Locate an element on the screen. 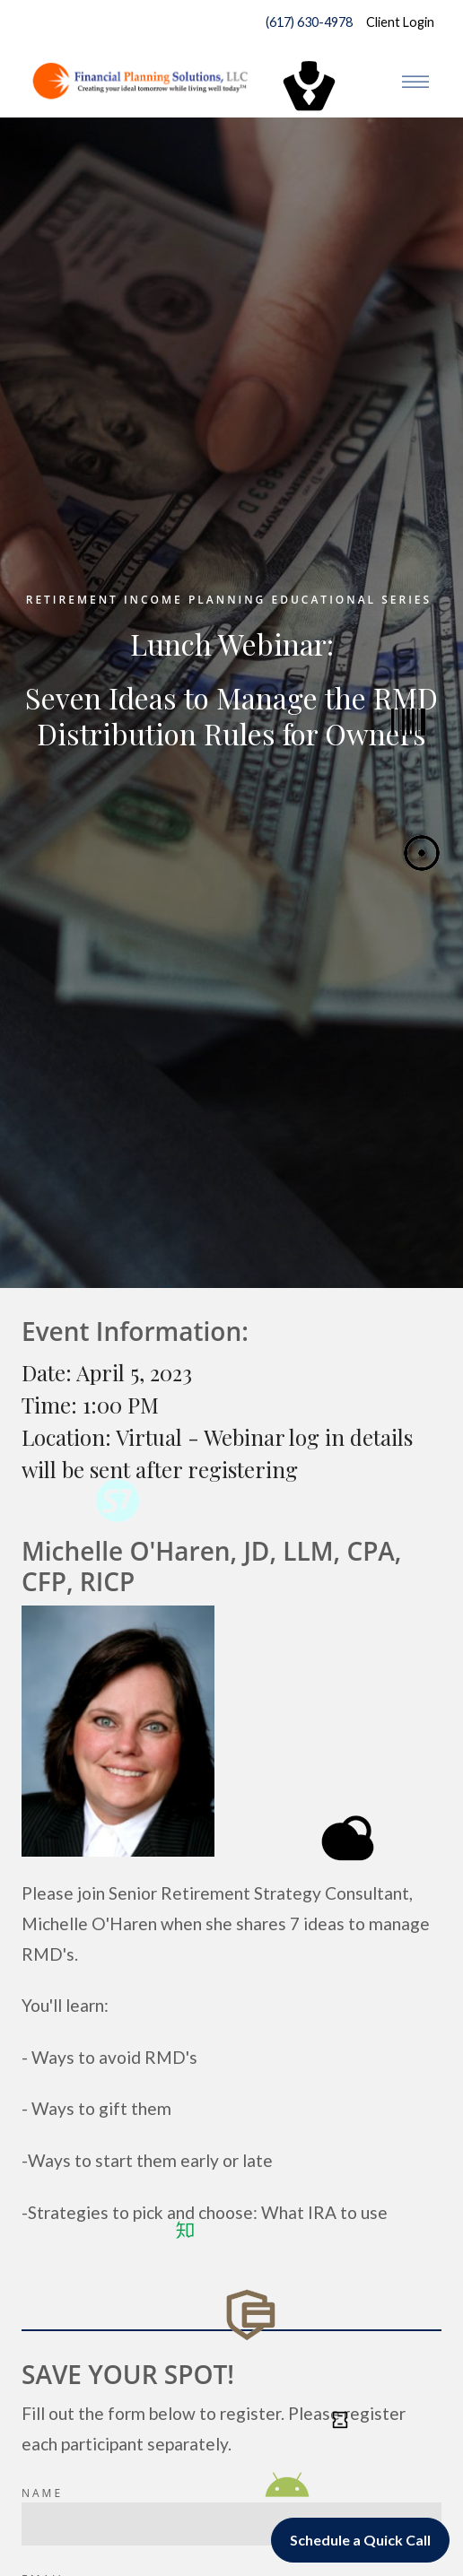  indicates secure payment or transaction protection is located at coordinates (249, 2315).